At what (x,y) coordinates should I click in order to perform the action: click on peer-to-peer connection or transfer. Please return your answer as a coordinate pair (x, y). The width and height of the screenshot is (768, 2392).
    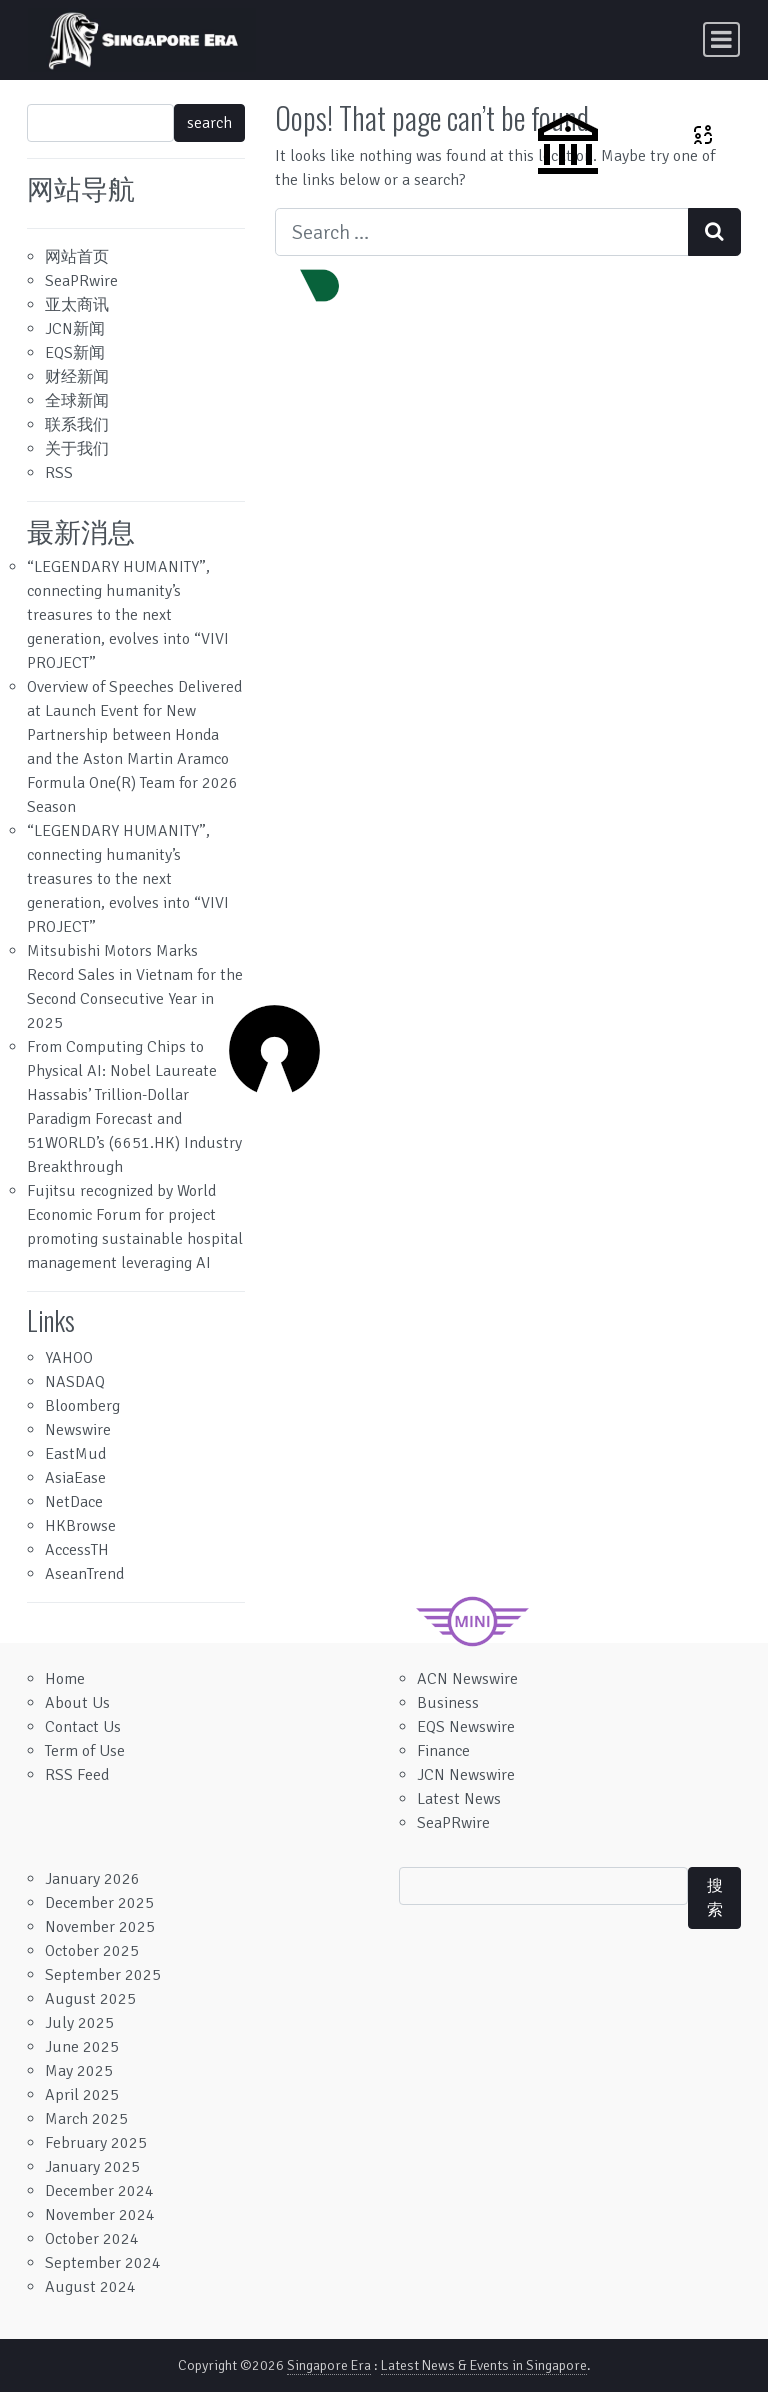
    Looking at the image, I should click on (703, 135).